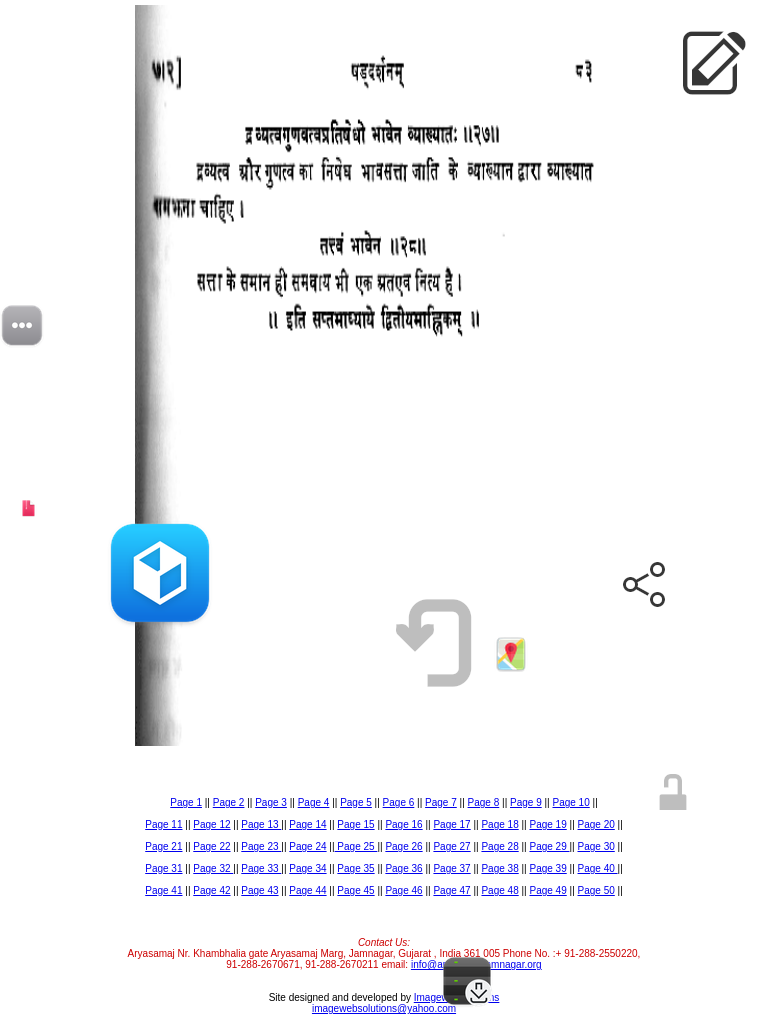 Image resolution: width=768 pixels, height=1032 pixels. What do you see at coordinates (710, 63) in the screenshot?
I see `open text editor application` at bounding box center [710, 63].